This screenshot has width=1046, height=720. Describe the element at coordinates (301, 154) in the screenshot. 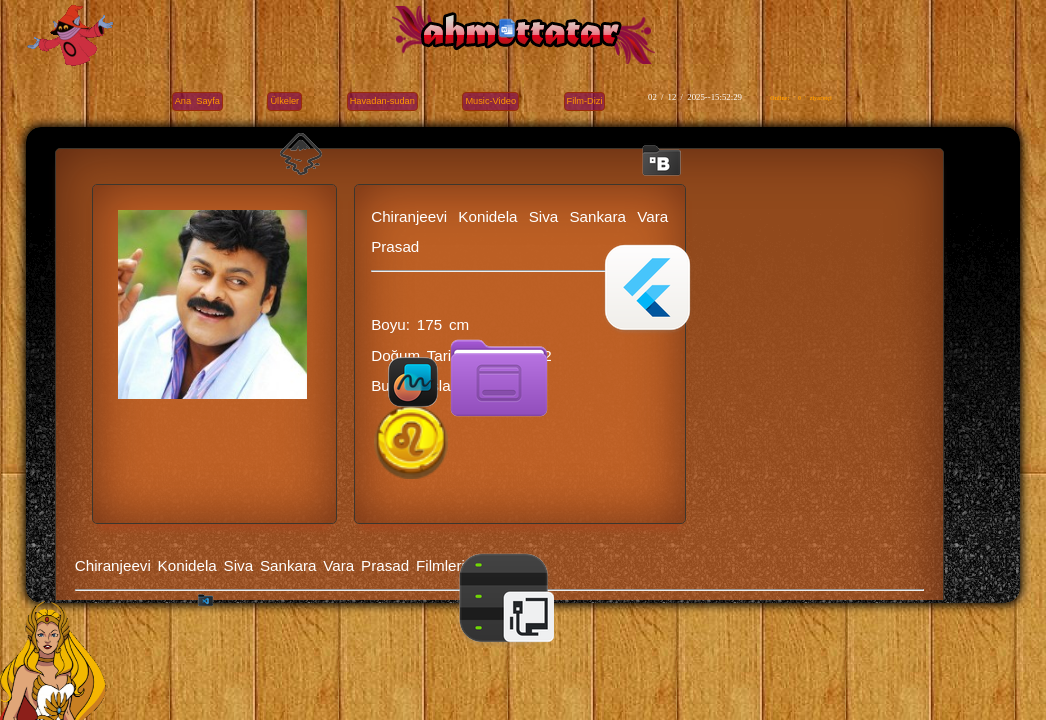

I see `open inkscape vector graphics editor` at that location.